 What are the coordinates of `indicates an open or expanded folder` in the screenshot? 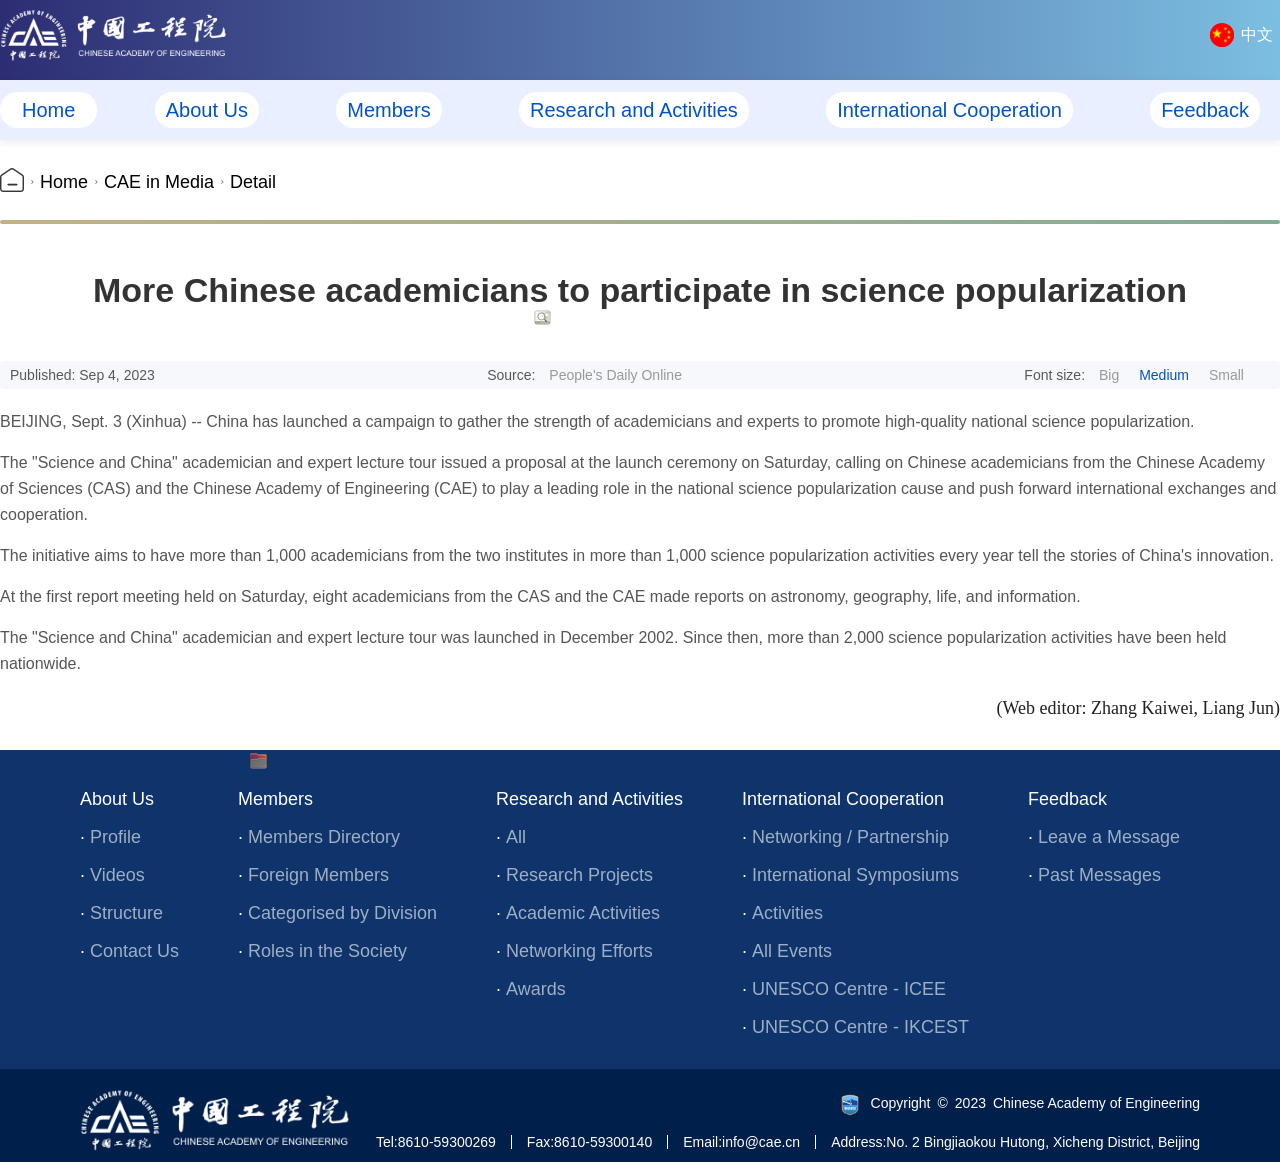 It's located at (258, 760).